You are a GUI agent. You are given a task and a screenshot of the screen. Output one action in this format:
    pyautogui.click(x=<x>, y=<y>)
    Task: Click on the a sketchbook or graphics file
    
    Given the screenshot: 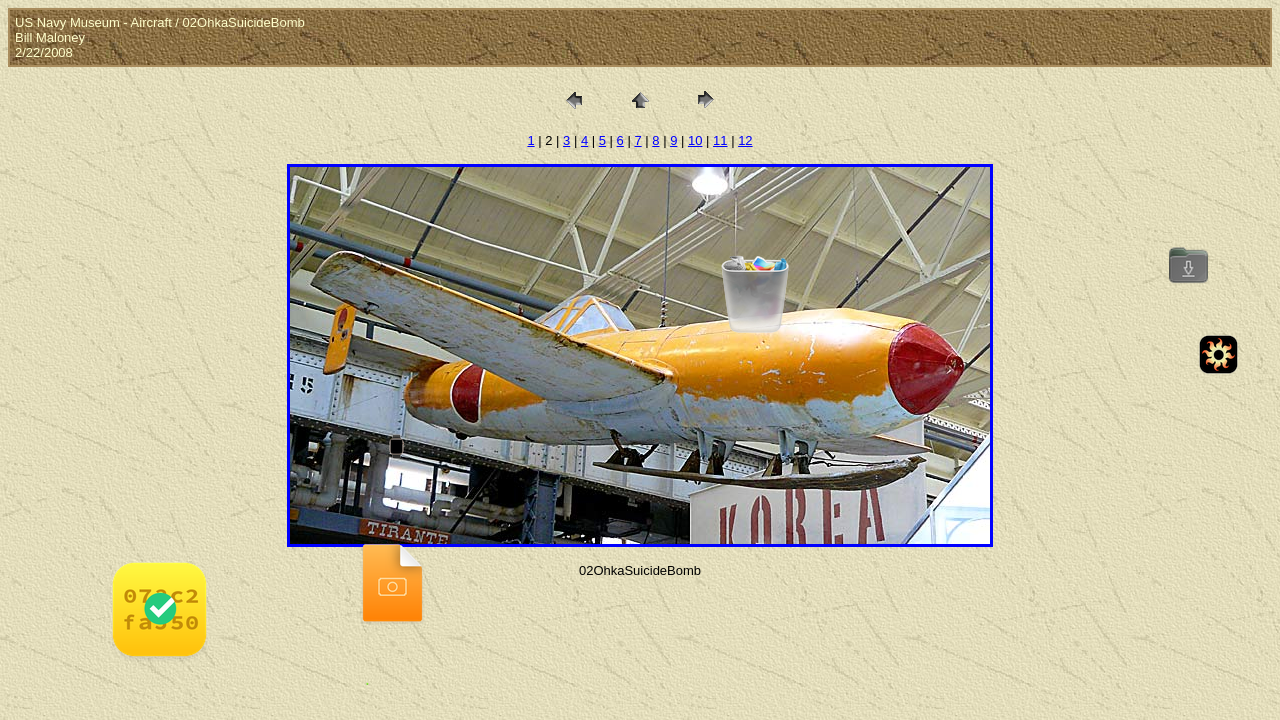 What is the action you would take?
    pyautogui.click(x=392, y=584)
    